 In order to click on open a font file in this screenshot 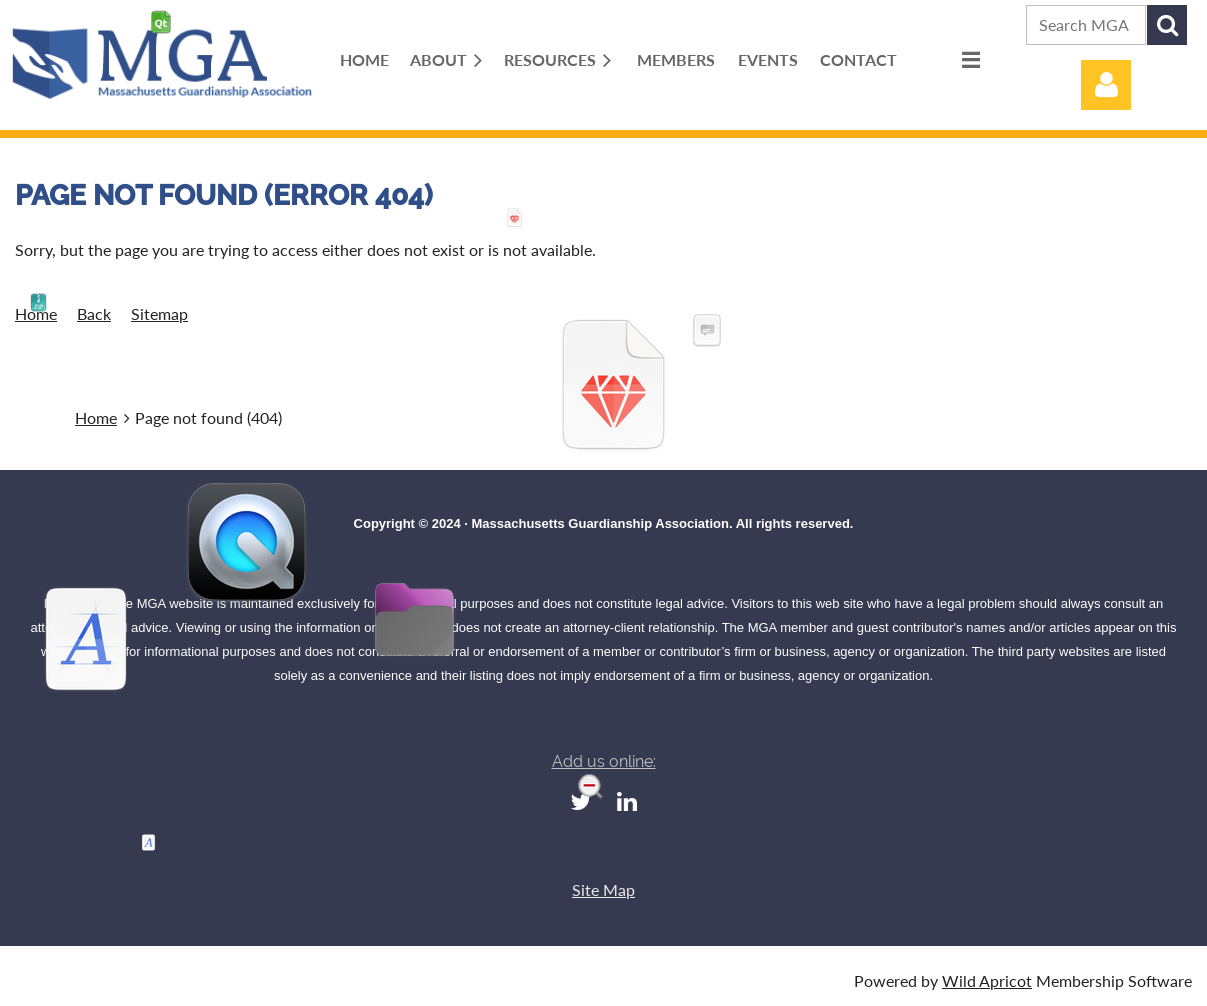, I will do `click(148, 842)`.